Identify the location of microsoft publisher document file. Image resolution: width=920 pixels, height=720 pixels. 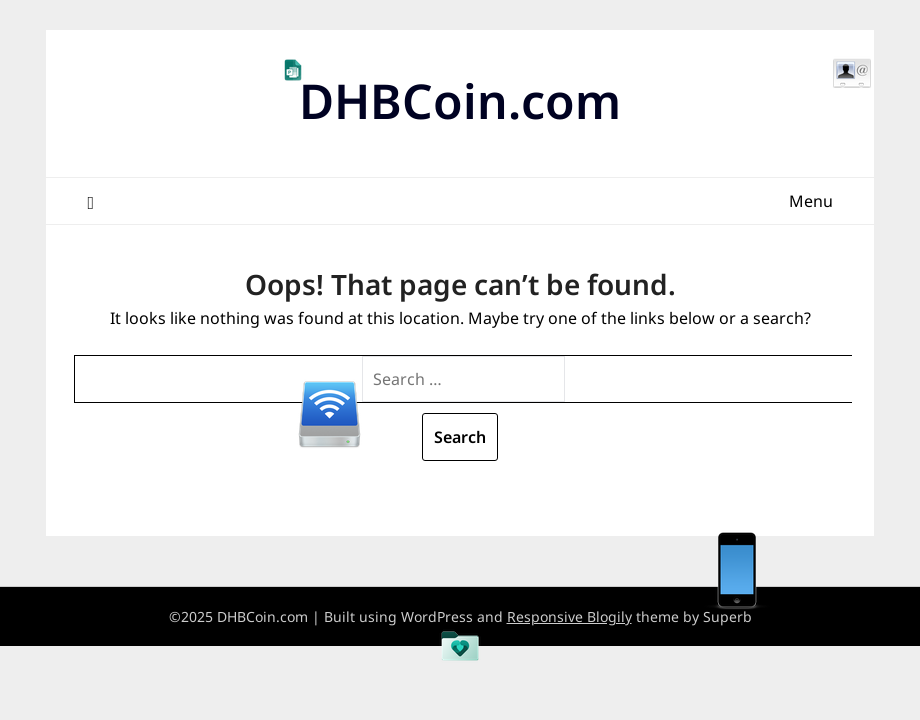
(293, 70).